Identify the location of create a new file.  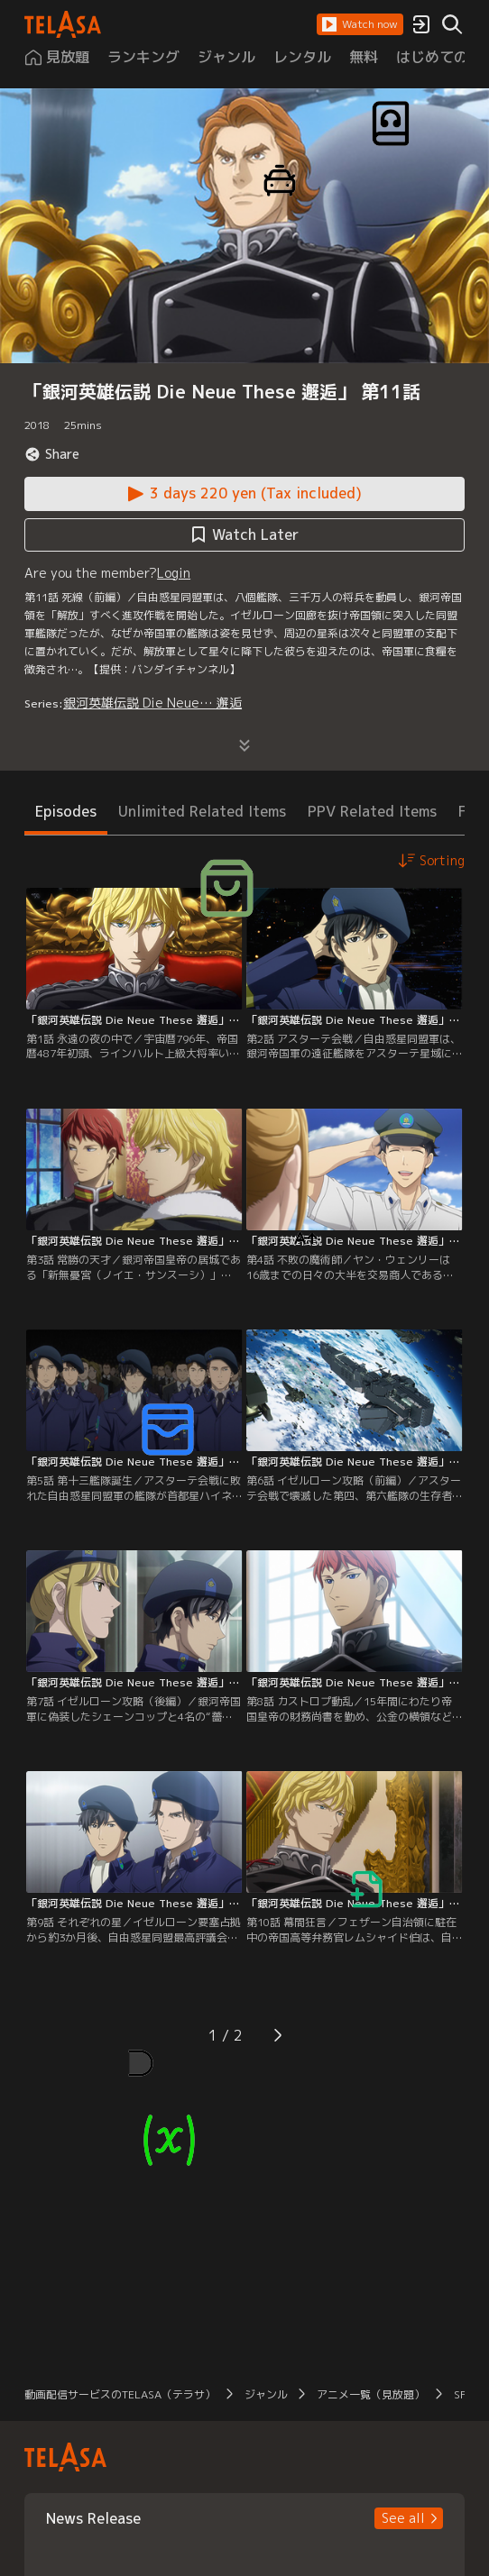
(367, 1889).